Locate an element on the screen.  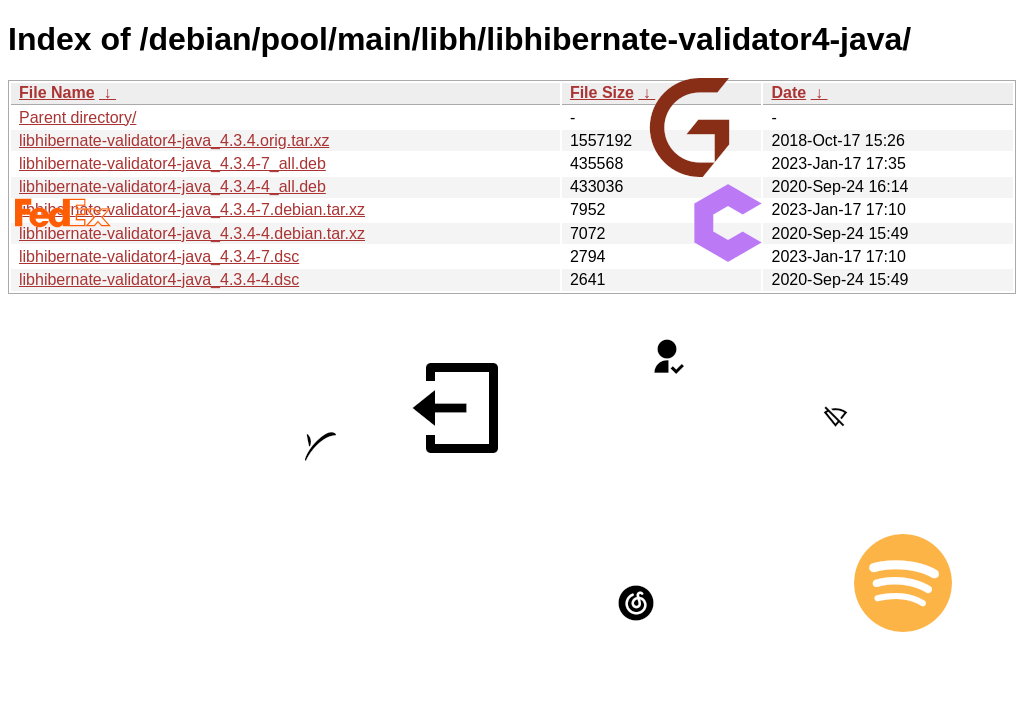
fedex shipping or delivery services is located at coordinates (63, 213).